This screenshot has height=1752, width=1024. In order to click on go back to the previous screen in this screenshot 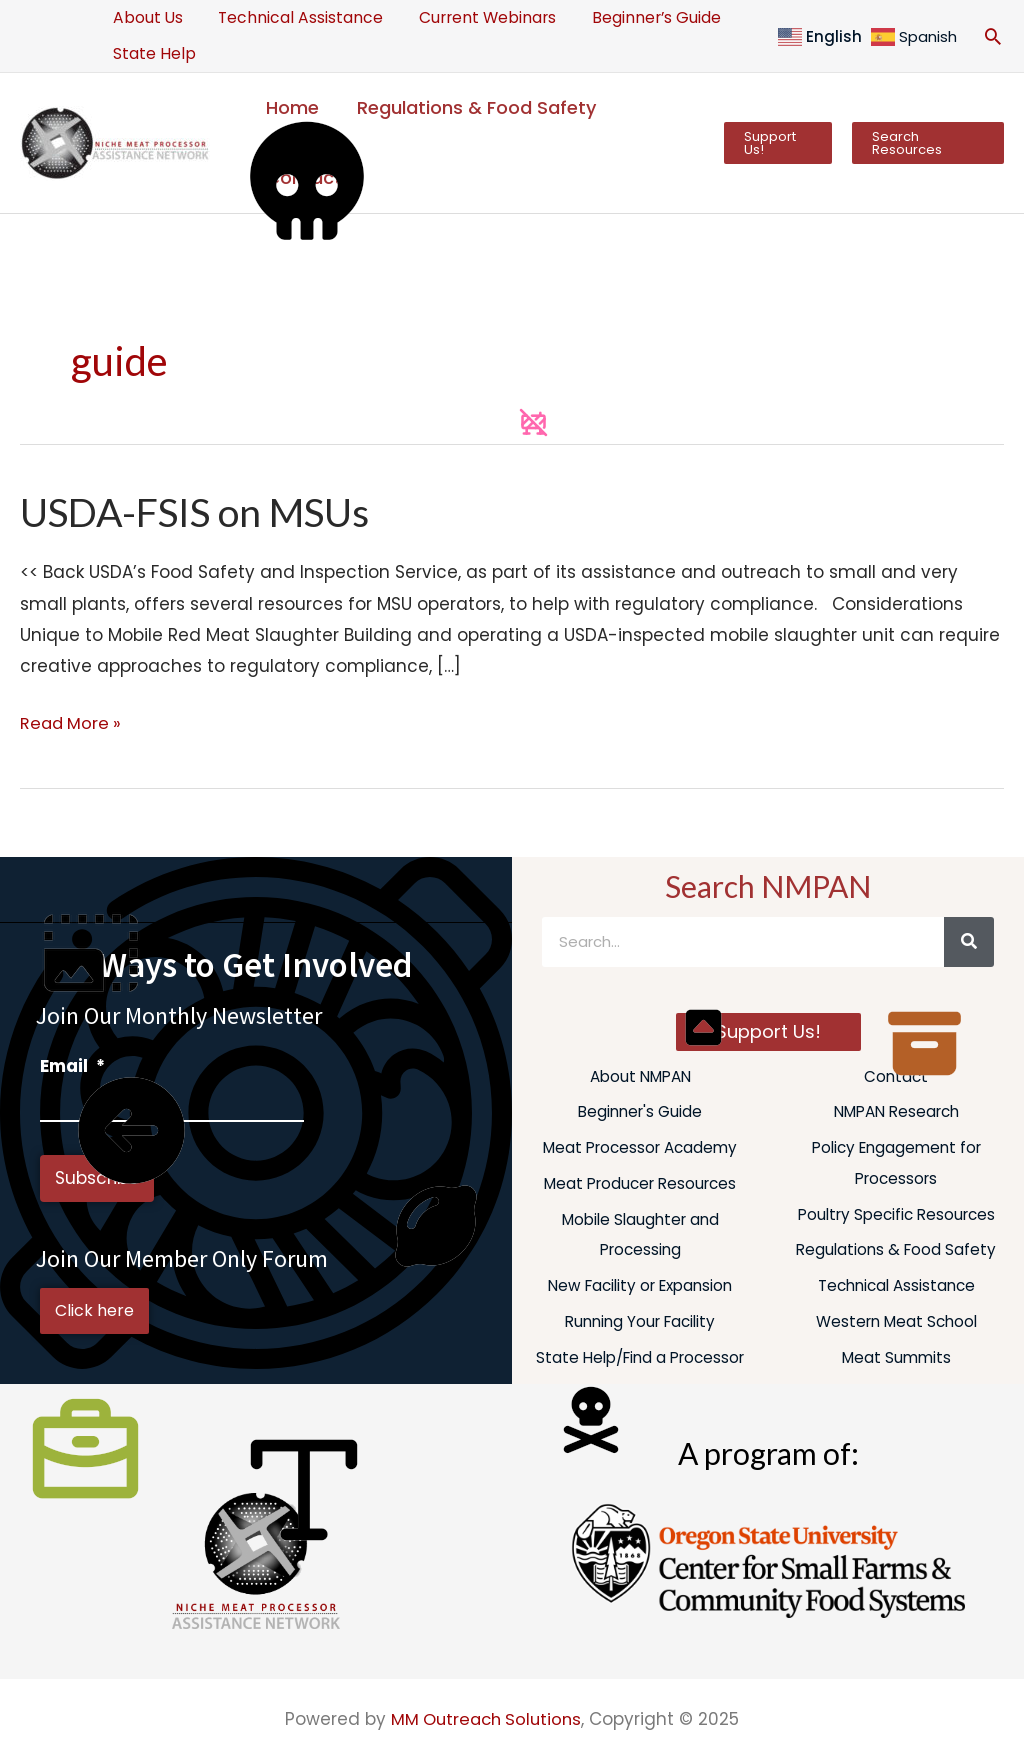, I will do `click(131, 1130)`.